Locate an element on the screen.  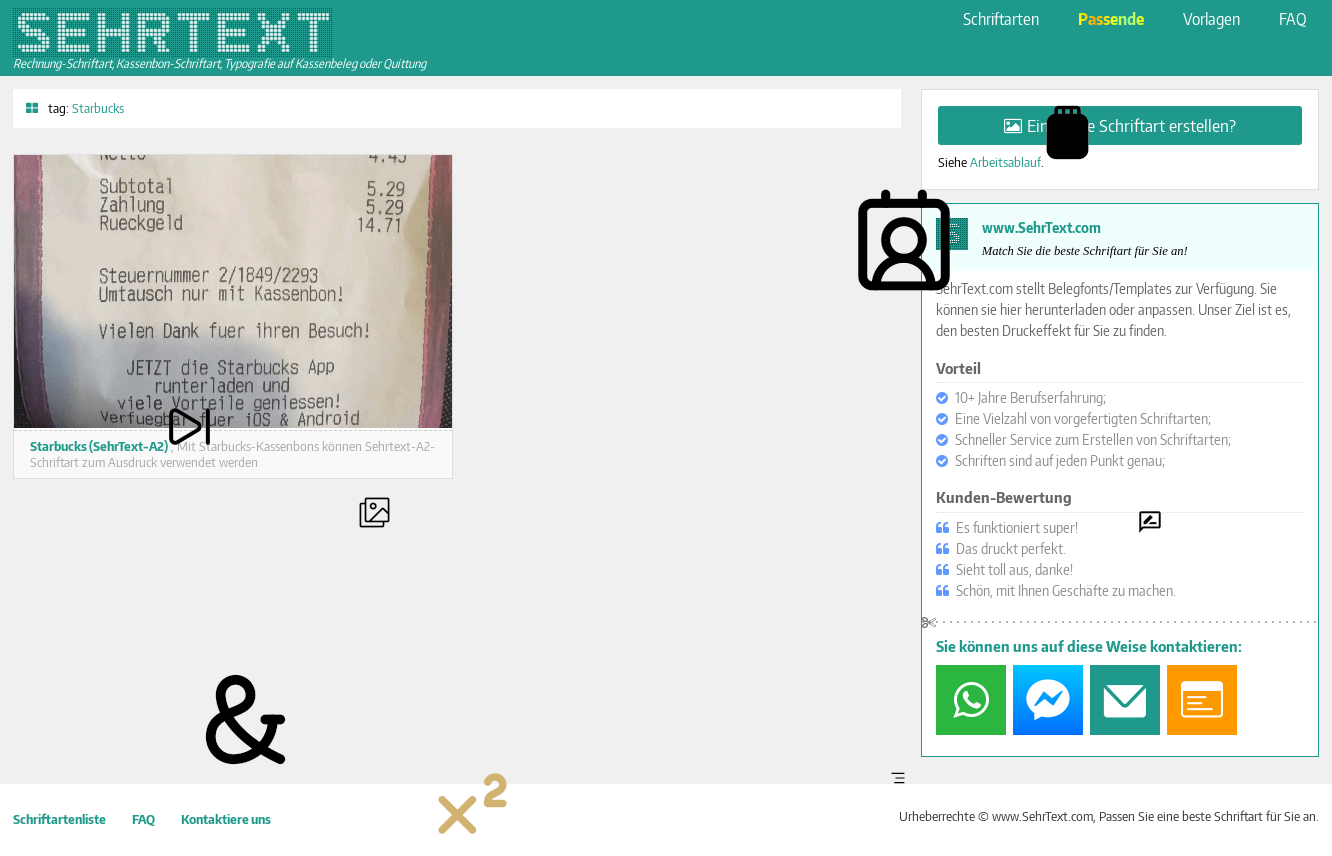
view photo gallery is located at coordinates (374, 512).